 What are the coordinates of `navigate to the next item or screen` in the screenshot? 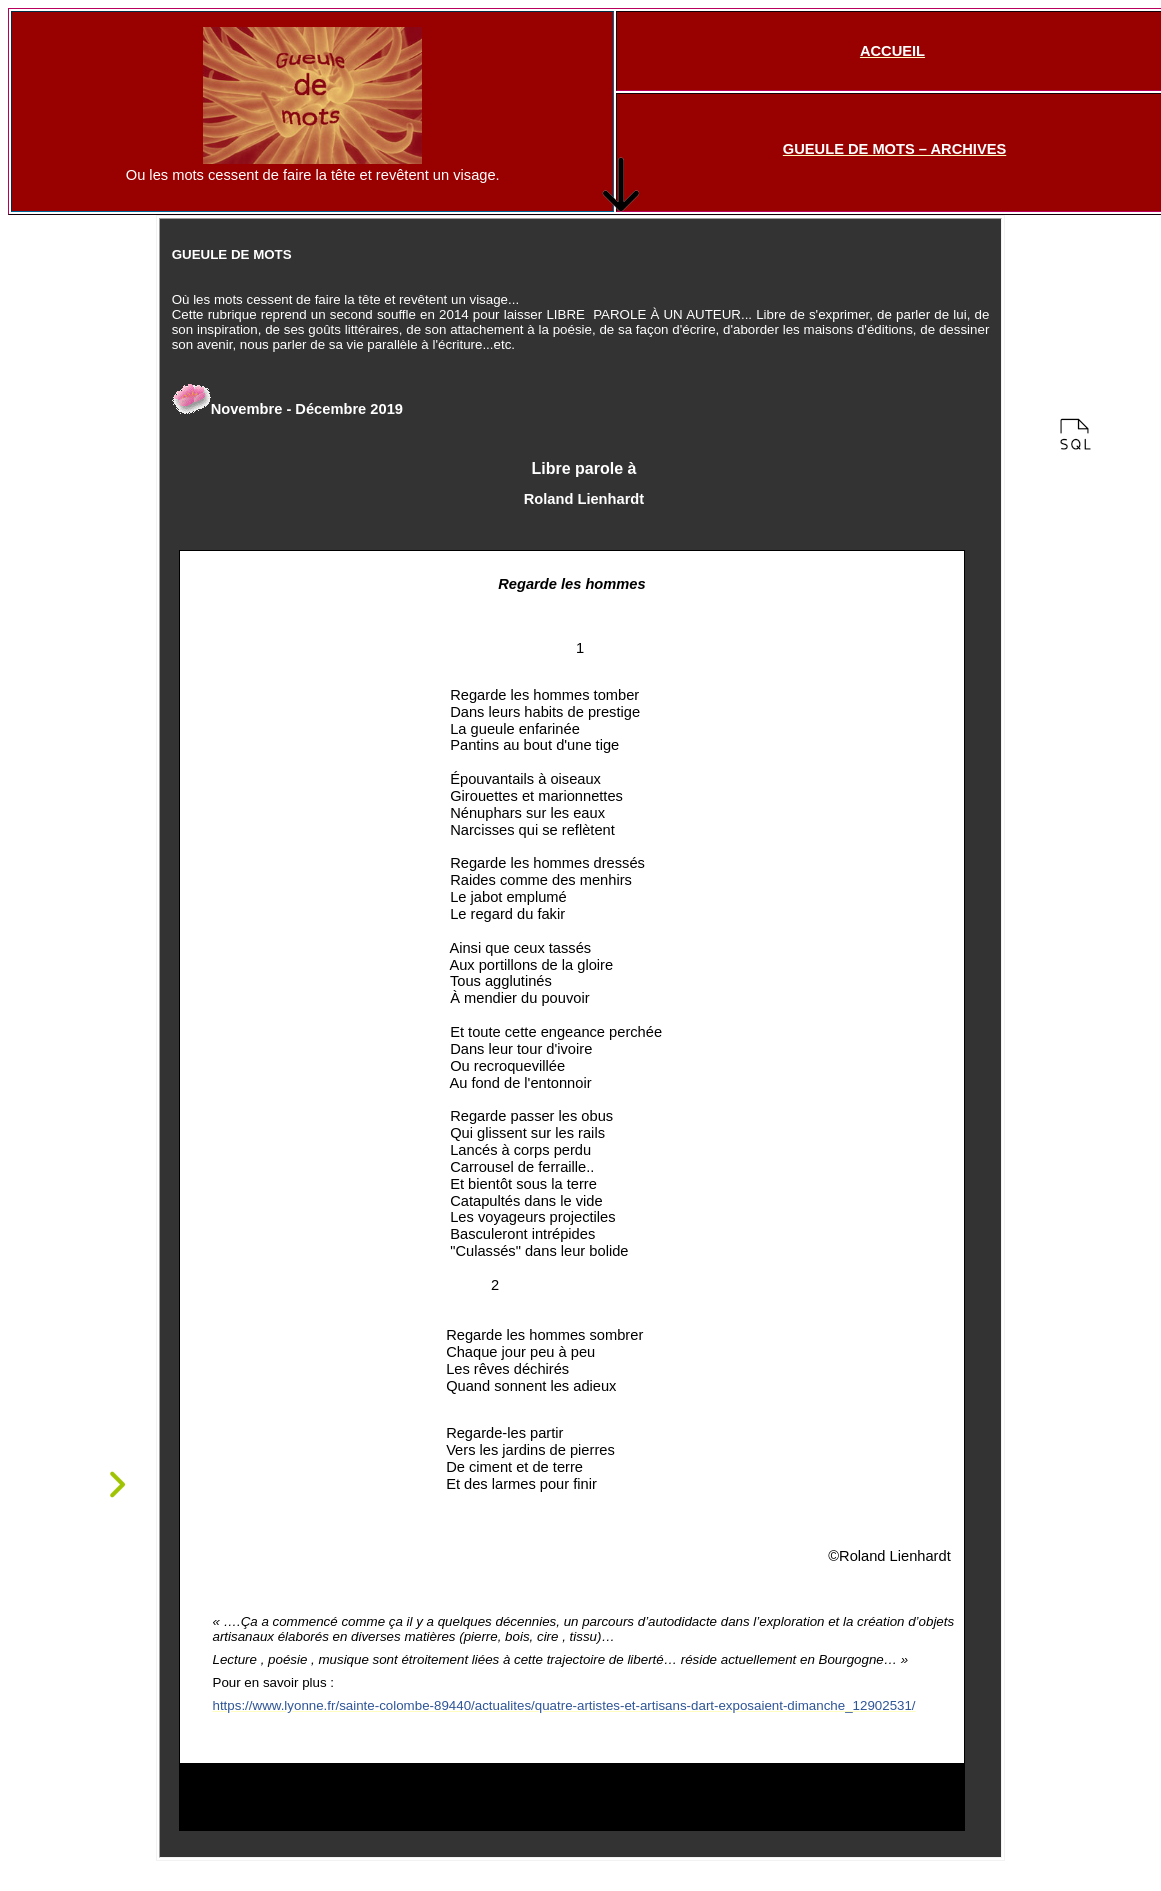 It's located at (116, 1484).